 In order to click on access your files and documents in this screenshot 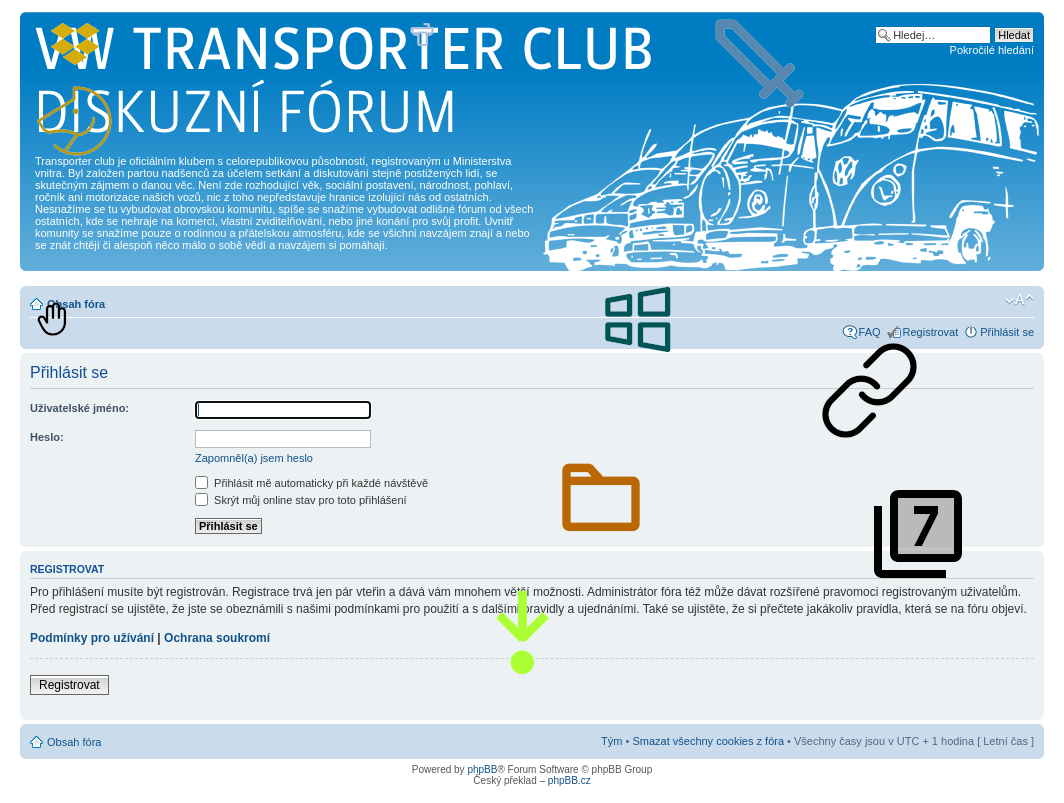, I will do `click(601, 498)`.